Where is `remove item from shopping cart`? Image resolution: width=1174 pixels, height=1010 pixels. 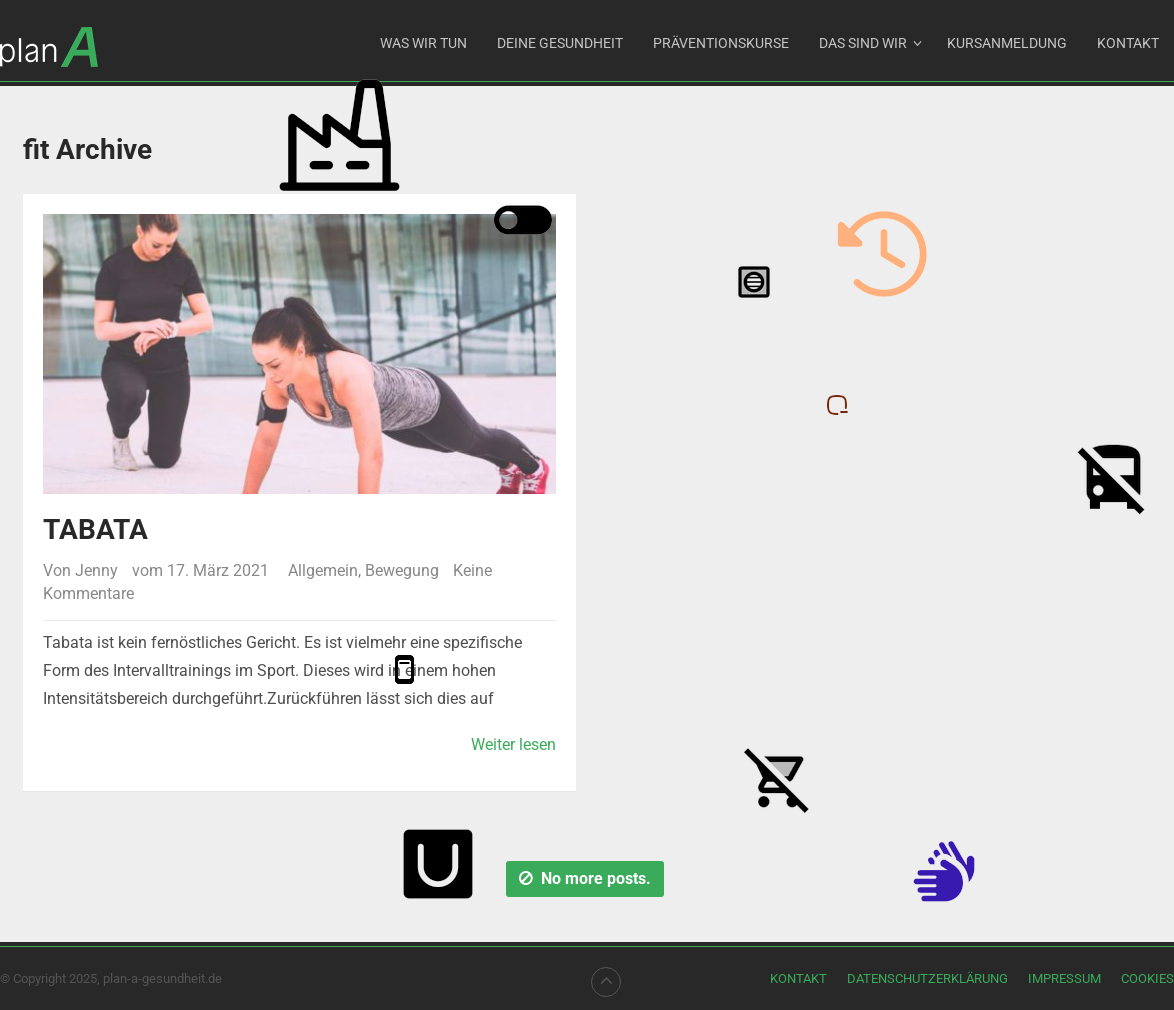
remove item from shopping cart is located at coordinates (778, 779).